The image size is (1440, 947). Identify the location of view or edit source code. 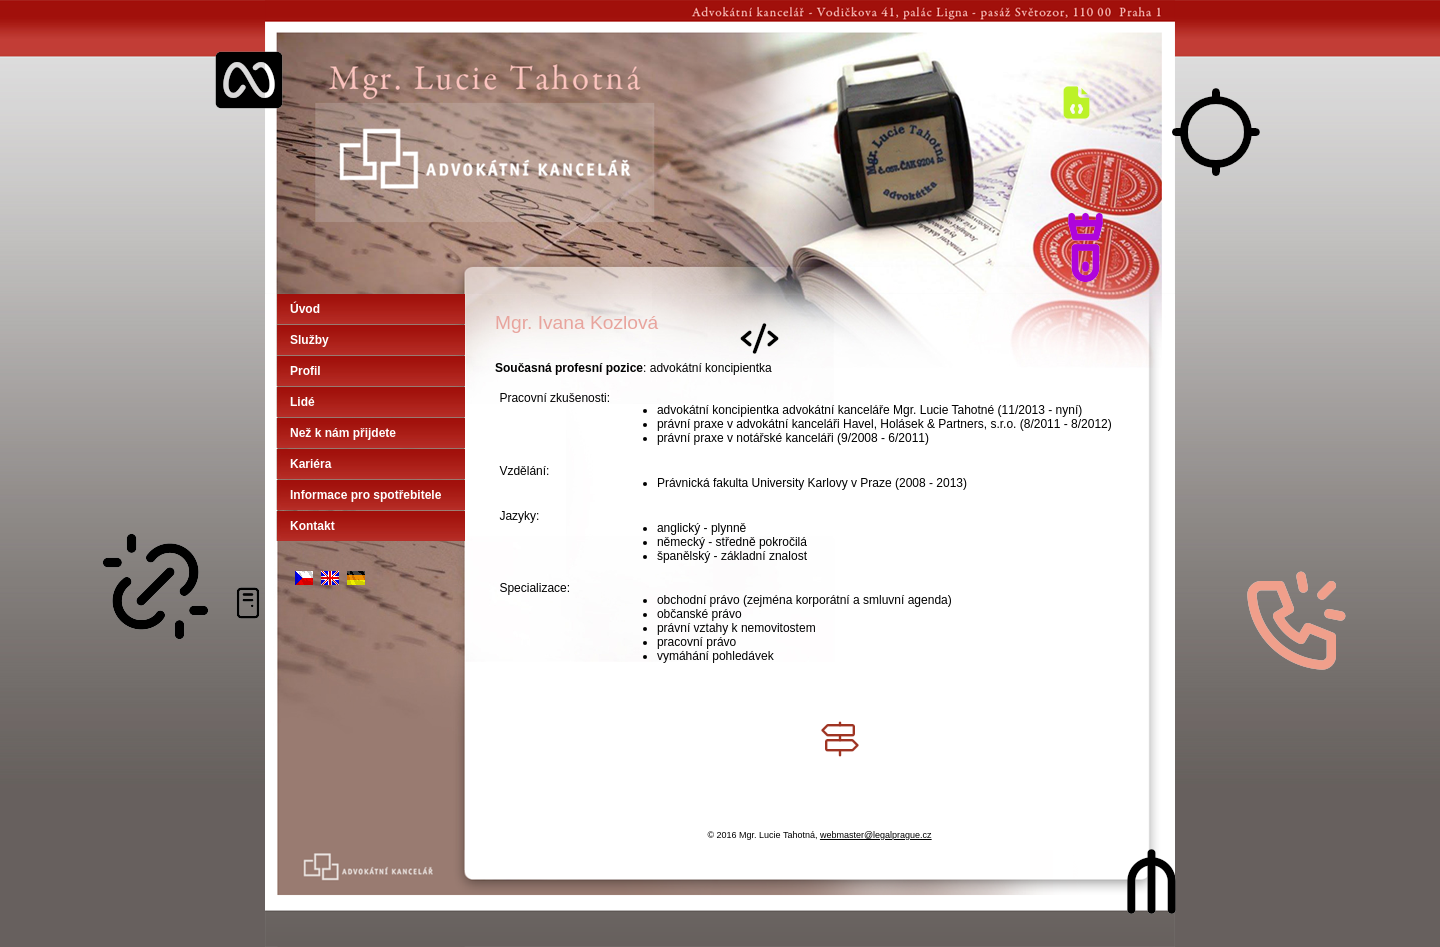
(759, 338).